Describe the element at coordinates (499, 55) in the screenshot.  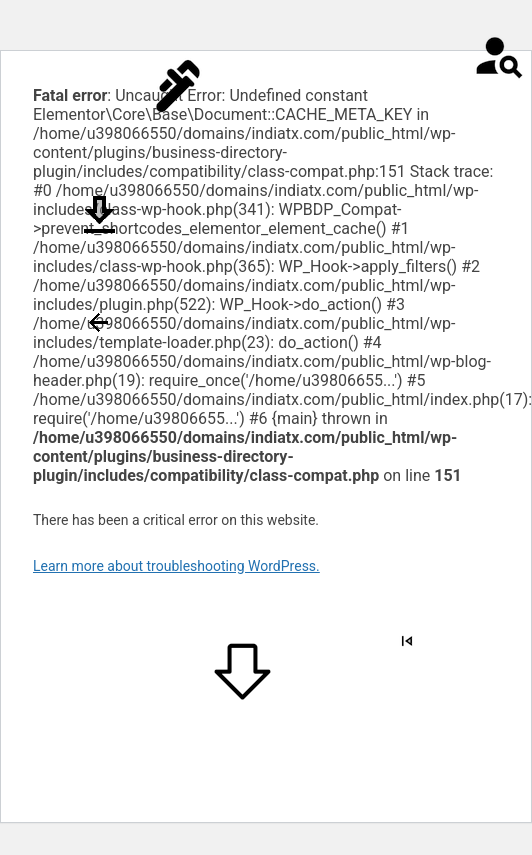
I see `search for a user or contact` at that location.